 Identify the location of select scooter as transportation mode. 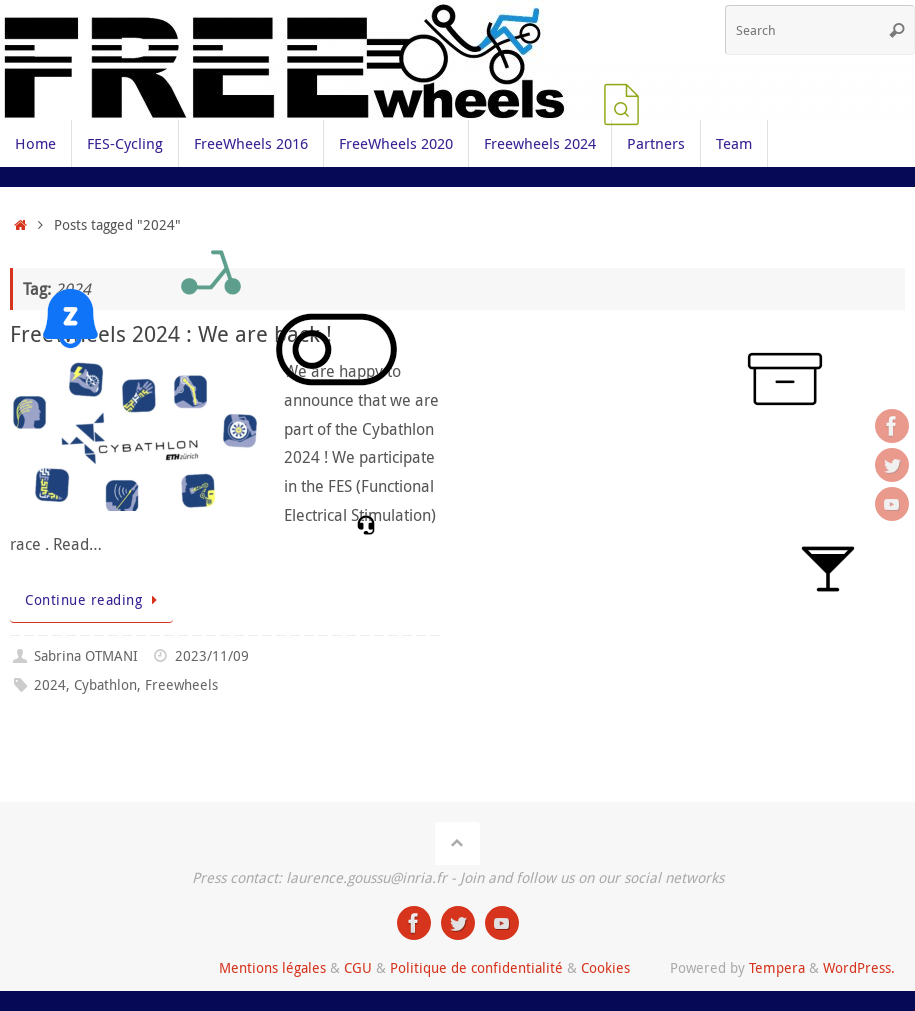
(211, 275).